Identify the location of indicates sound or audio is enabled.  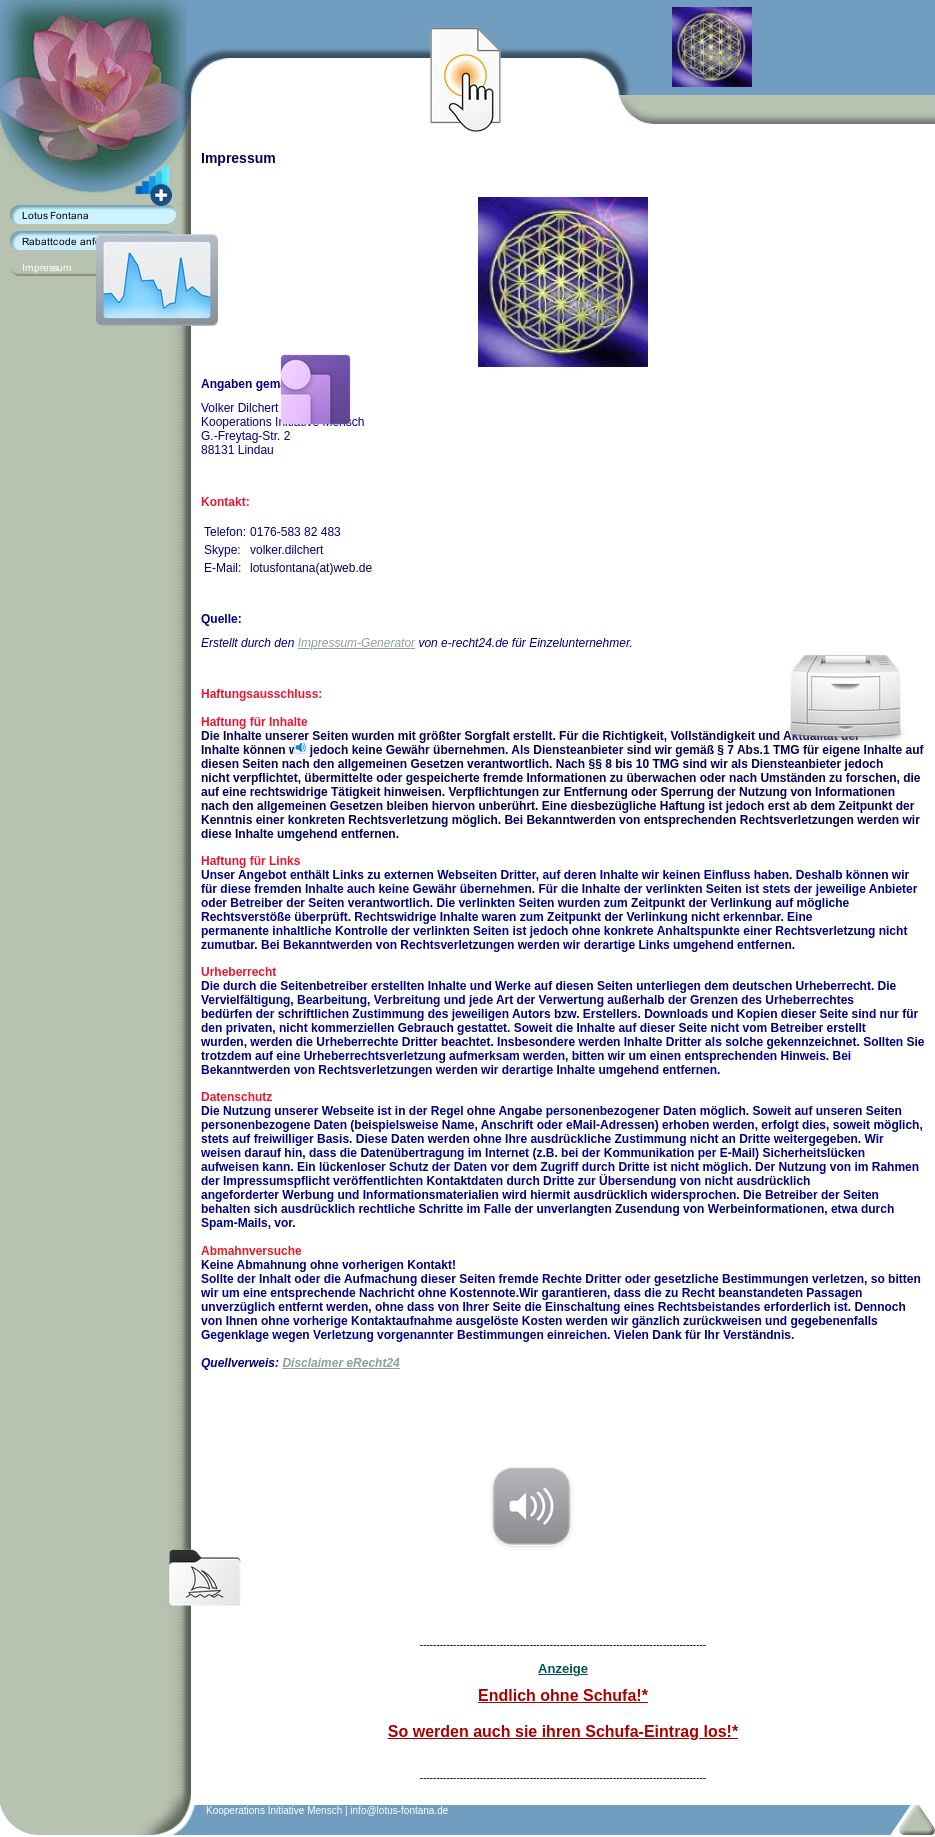
(311, 737).